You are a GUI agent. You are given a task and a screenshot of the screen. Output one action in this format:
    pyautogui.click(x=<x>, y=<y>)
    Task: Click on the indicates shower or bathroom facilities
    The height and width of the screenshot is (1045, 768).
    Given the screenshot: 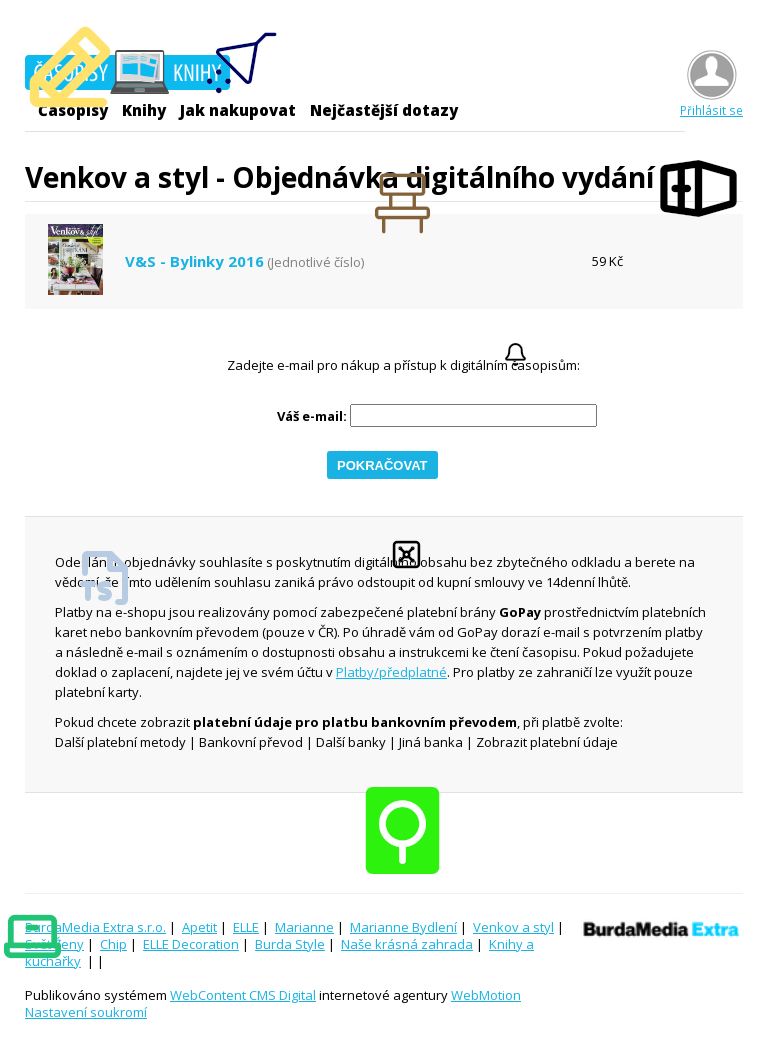 What is the action you would take?
    pyautogui.click(x=240, y=59)
    